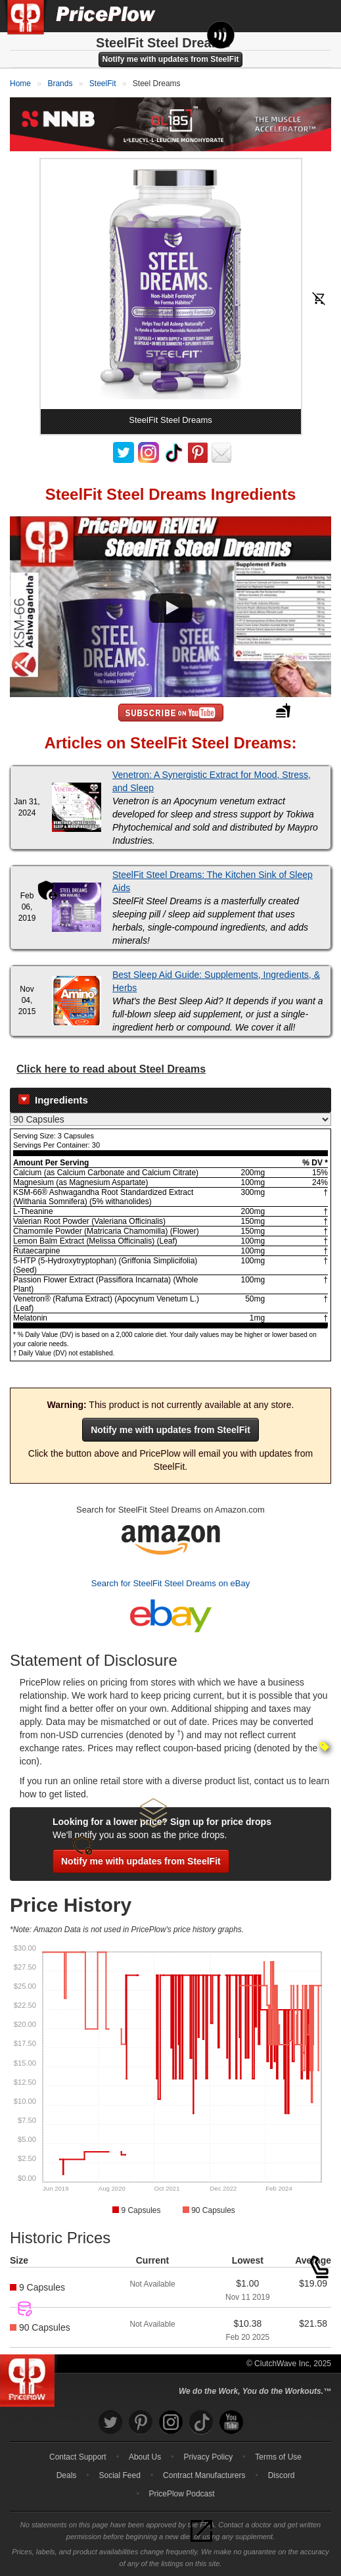 The height and width of the screenshot is (2576, 341). Describe the element at coordinates (153, 1812) in the screenshot. I see `view layers or stacked content` at that location.